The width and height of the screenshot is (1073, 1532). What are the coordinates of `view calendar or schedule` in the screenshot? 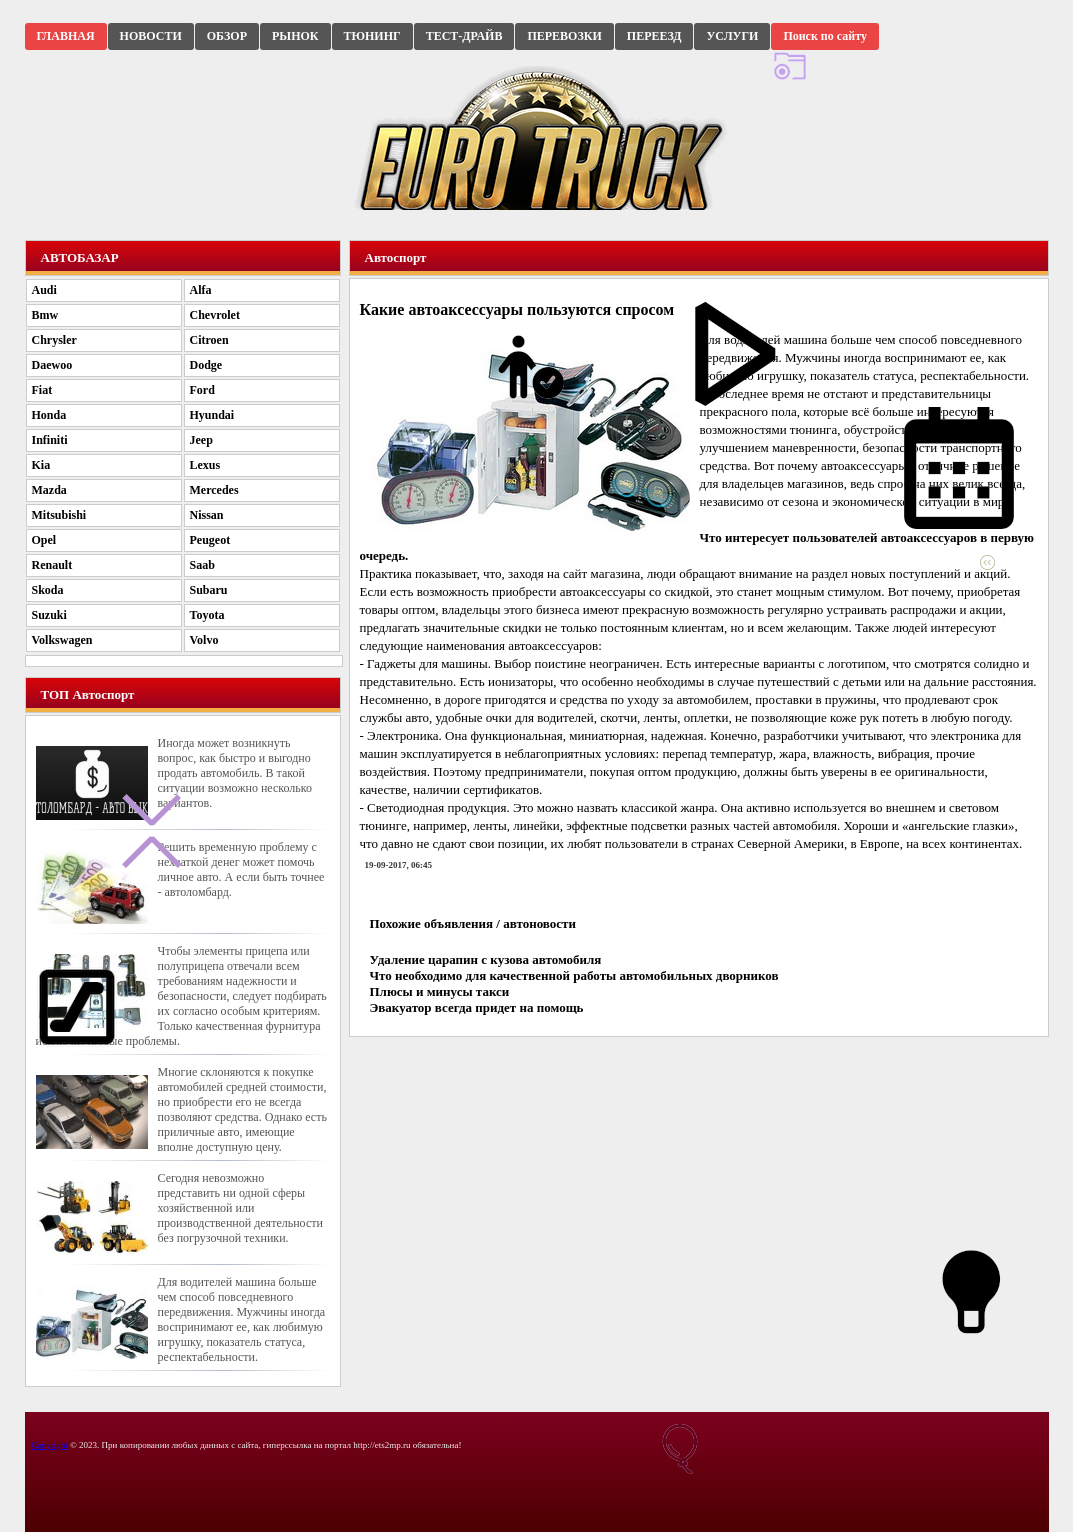 It's located at (959, 468).